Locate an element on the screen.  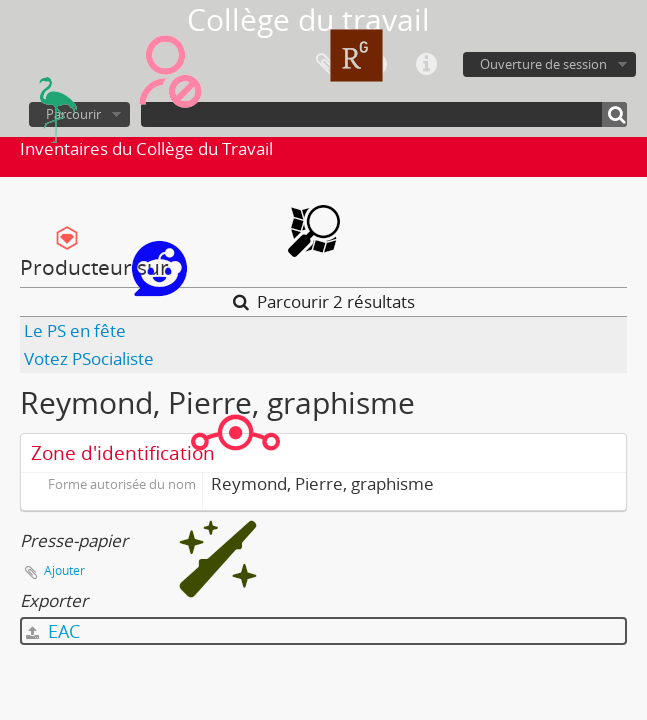
block or ban a user is located at coordinates (165, 71).